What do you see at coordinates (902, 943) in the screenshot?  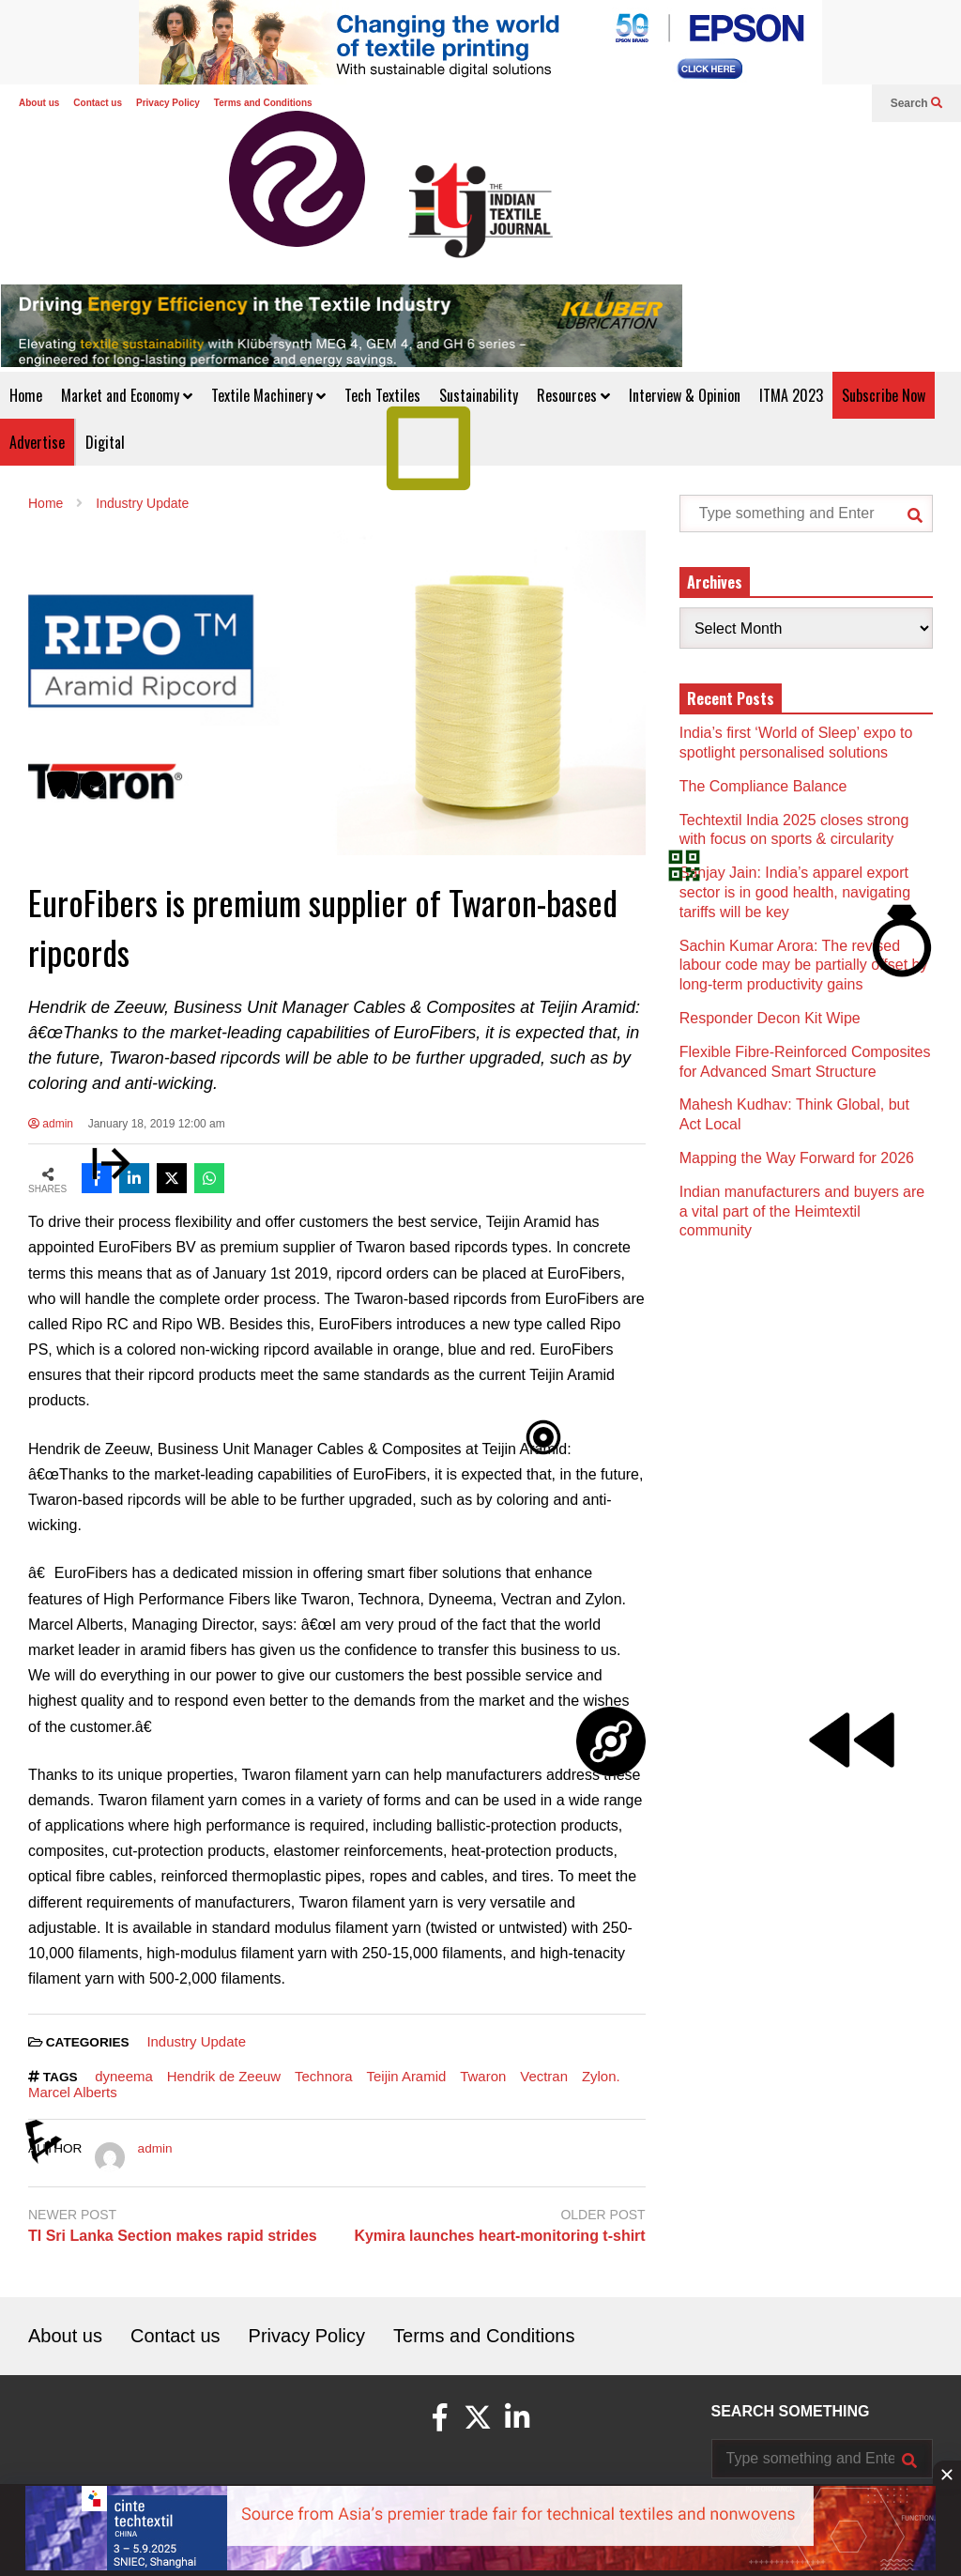 I see `access jewelry or accessories category` at bounding box center [902, 943].